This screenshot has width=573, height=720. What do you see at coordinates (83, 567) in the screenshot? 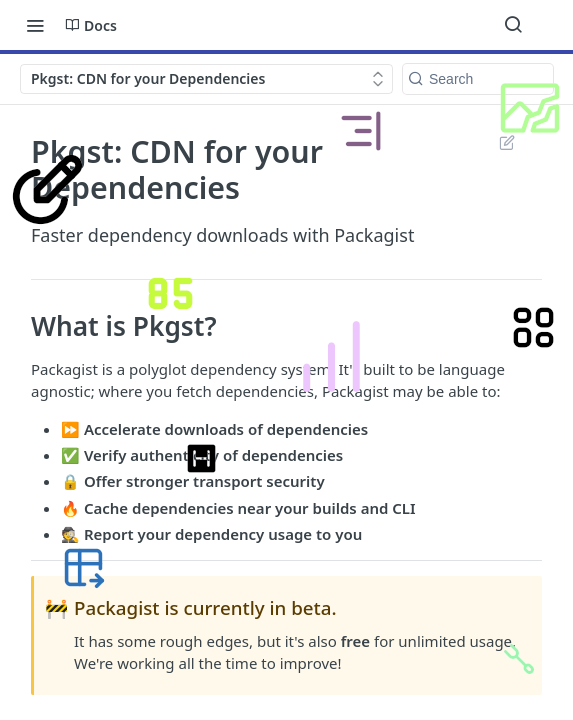
I see `export table data to external file` at bounding box center [83, 567].